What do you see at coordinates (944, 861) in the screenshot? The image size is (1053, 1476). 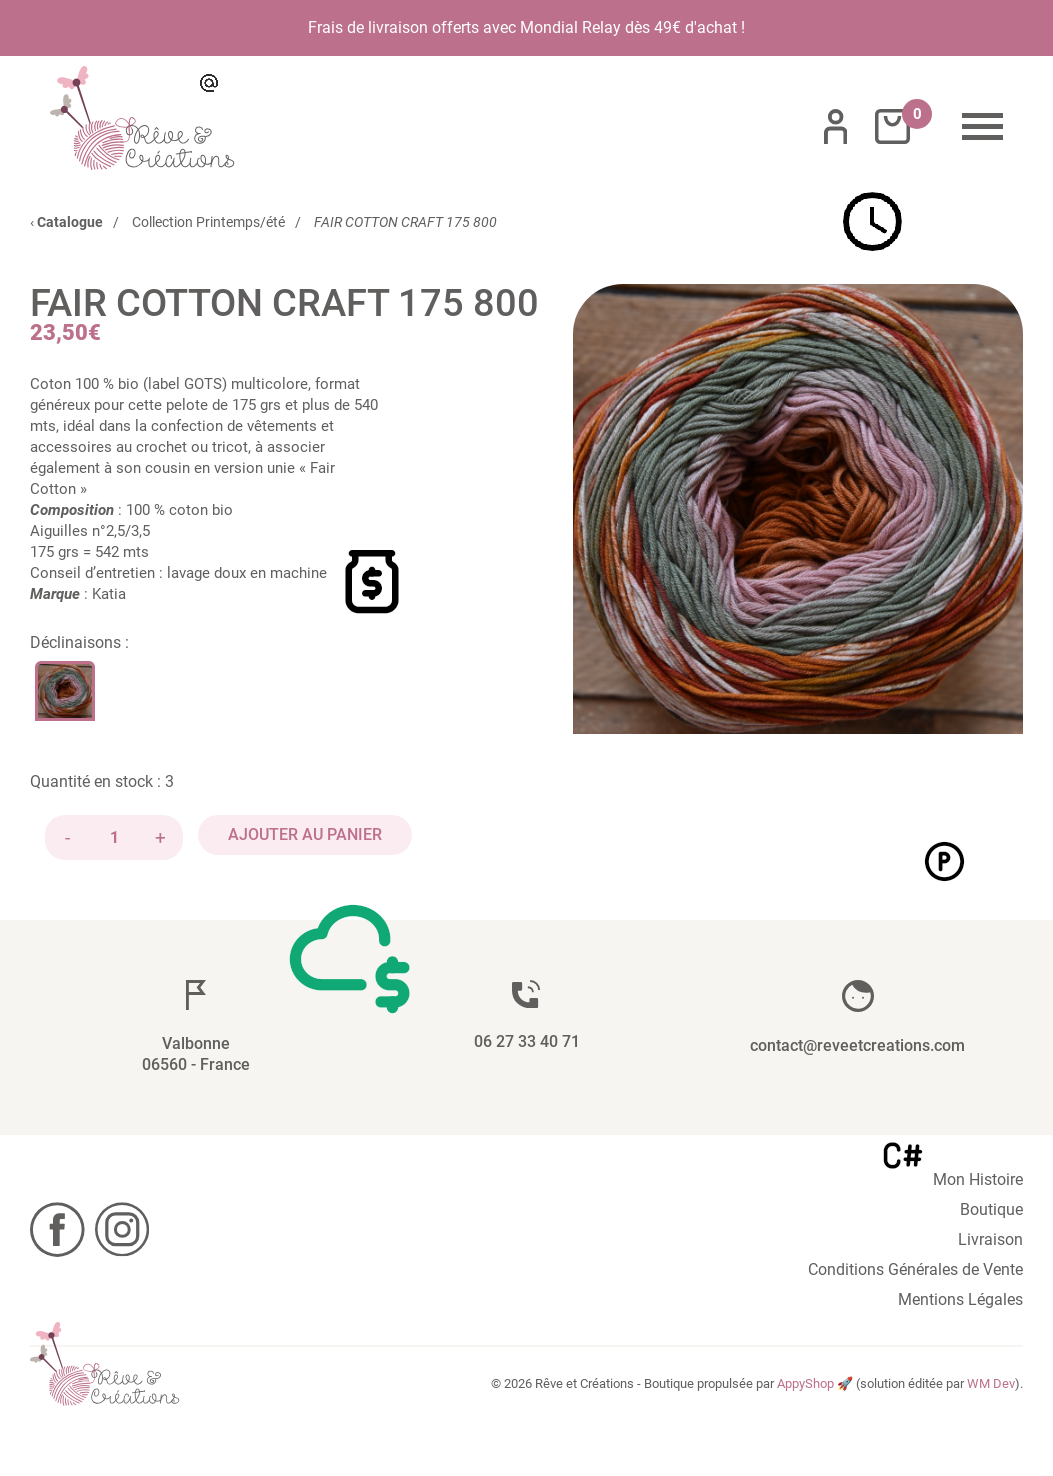 I see `parking available or parking location` at bounding box center [944, 861].